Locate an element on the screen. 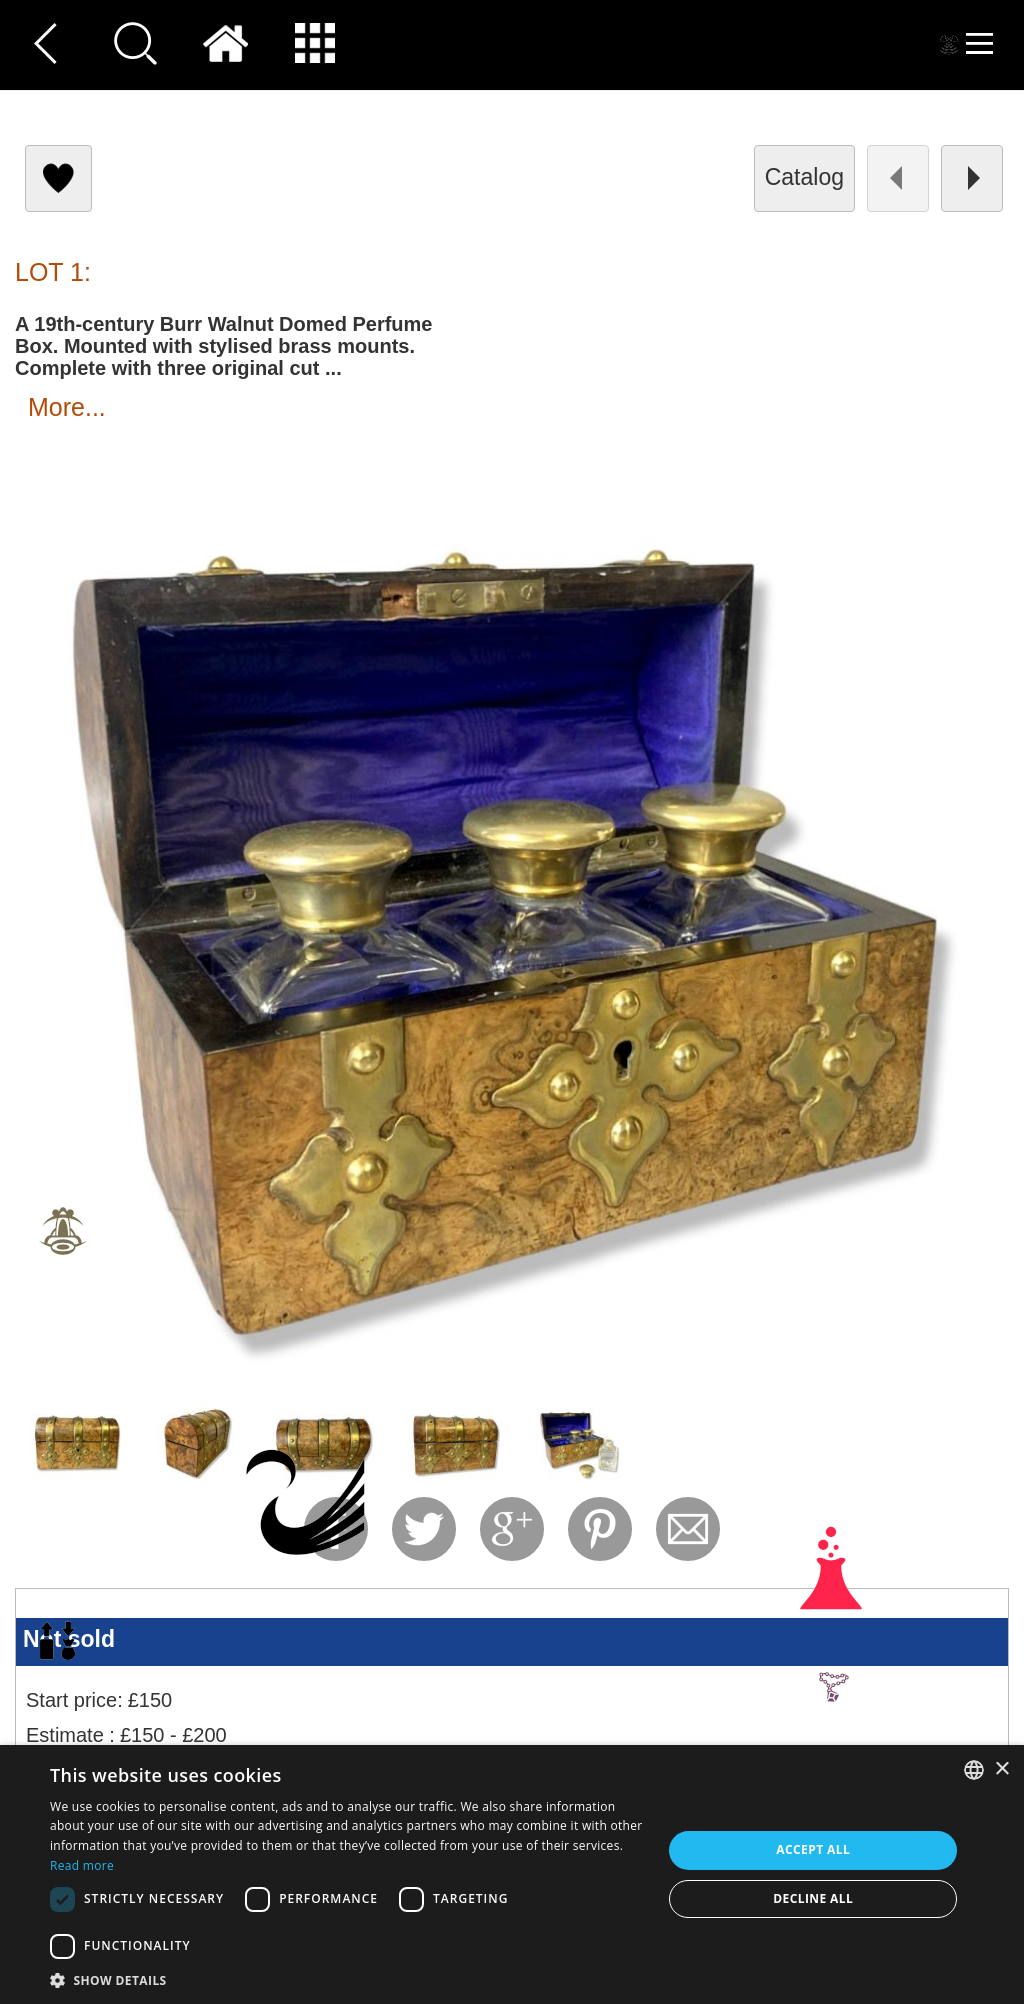 This screenshot has width=1024, height=2004. activate sonic attack ability is located at coordinates (949, 45).